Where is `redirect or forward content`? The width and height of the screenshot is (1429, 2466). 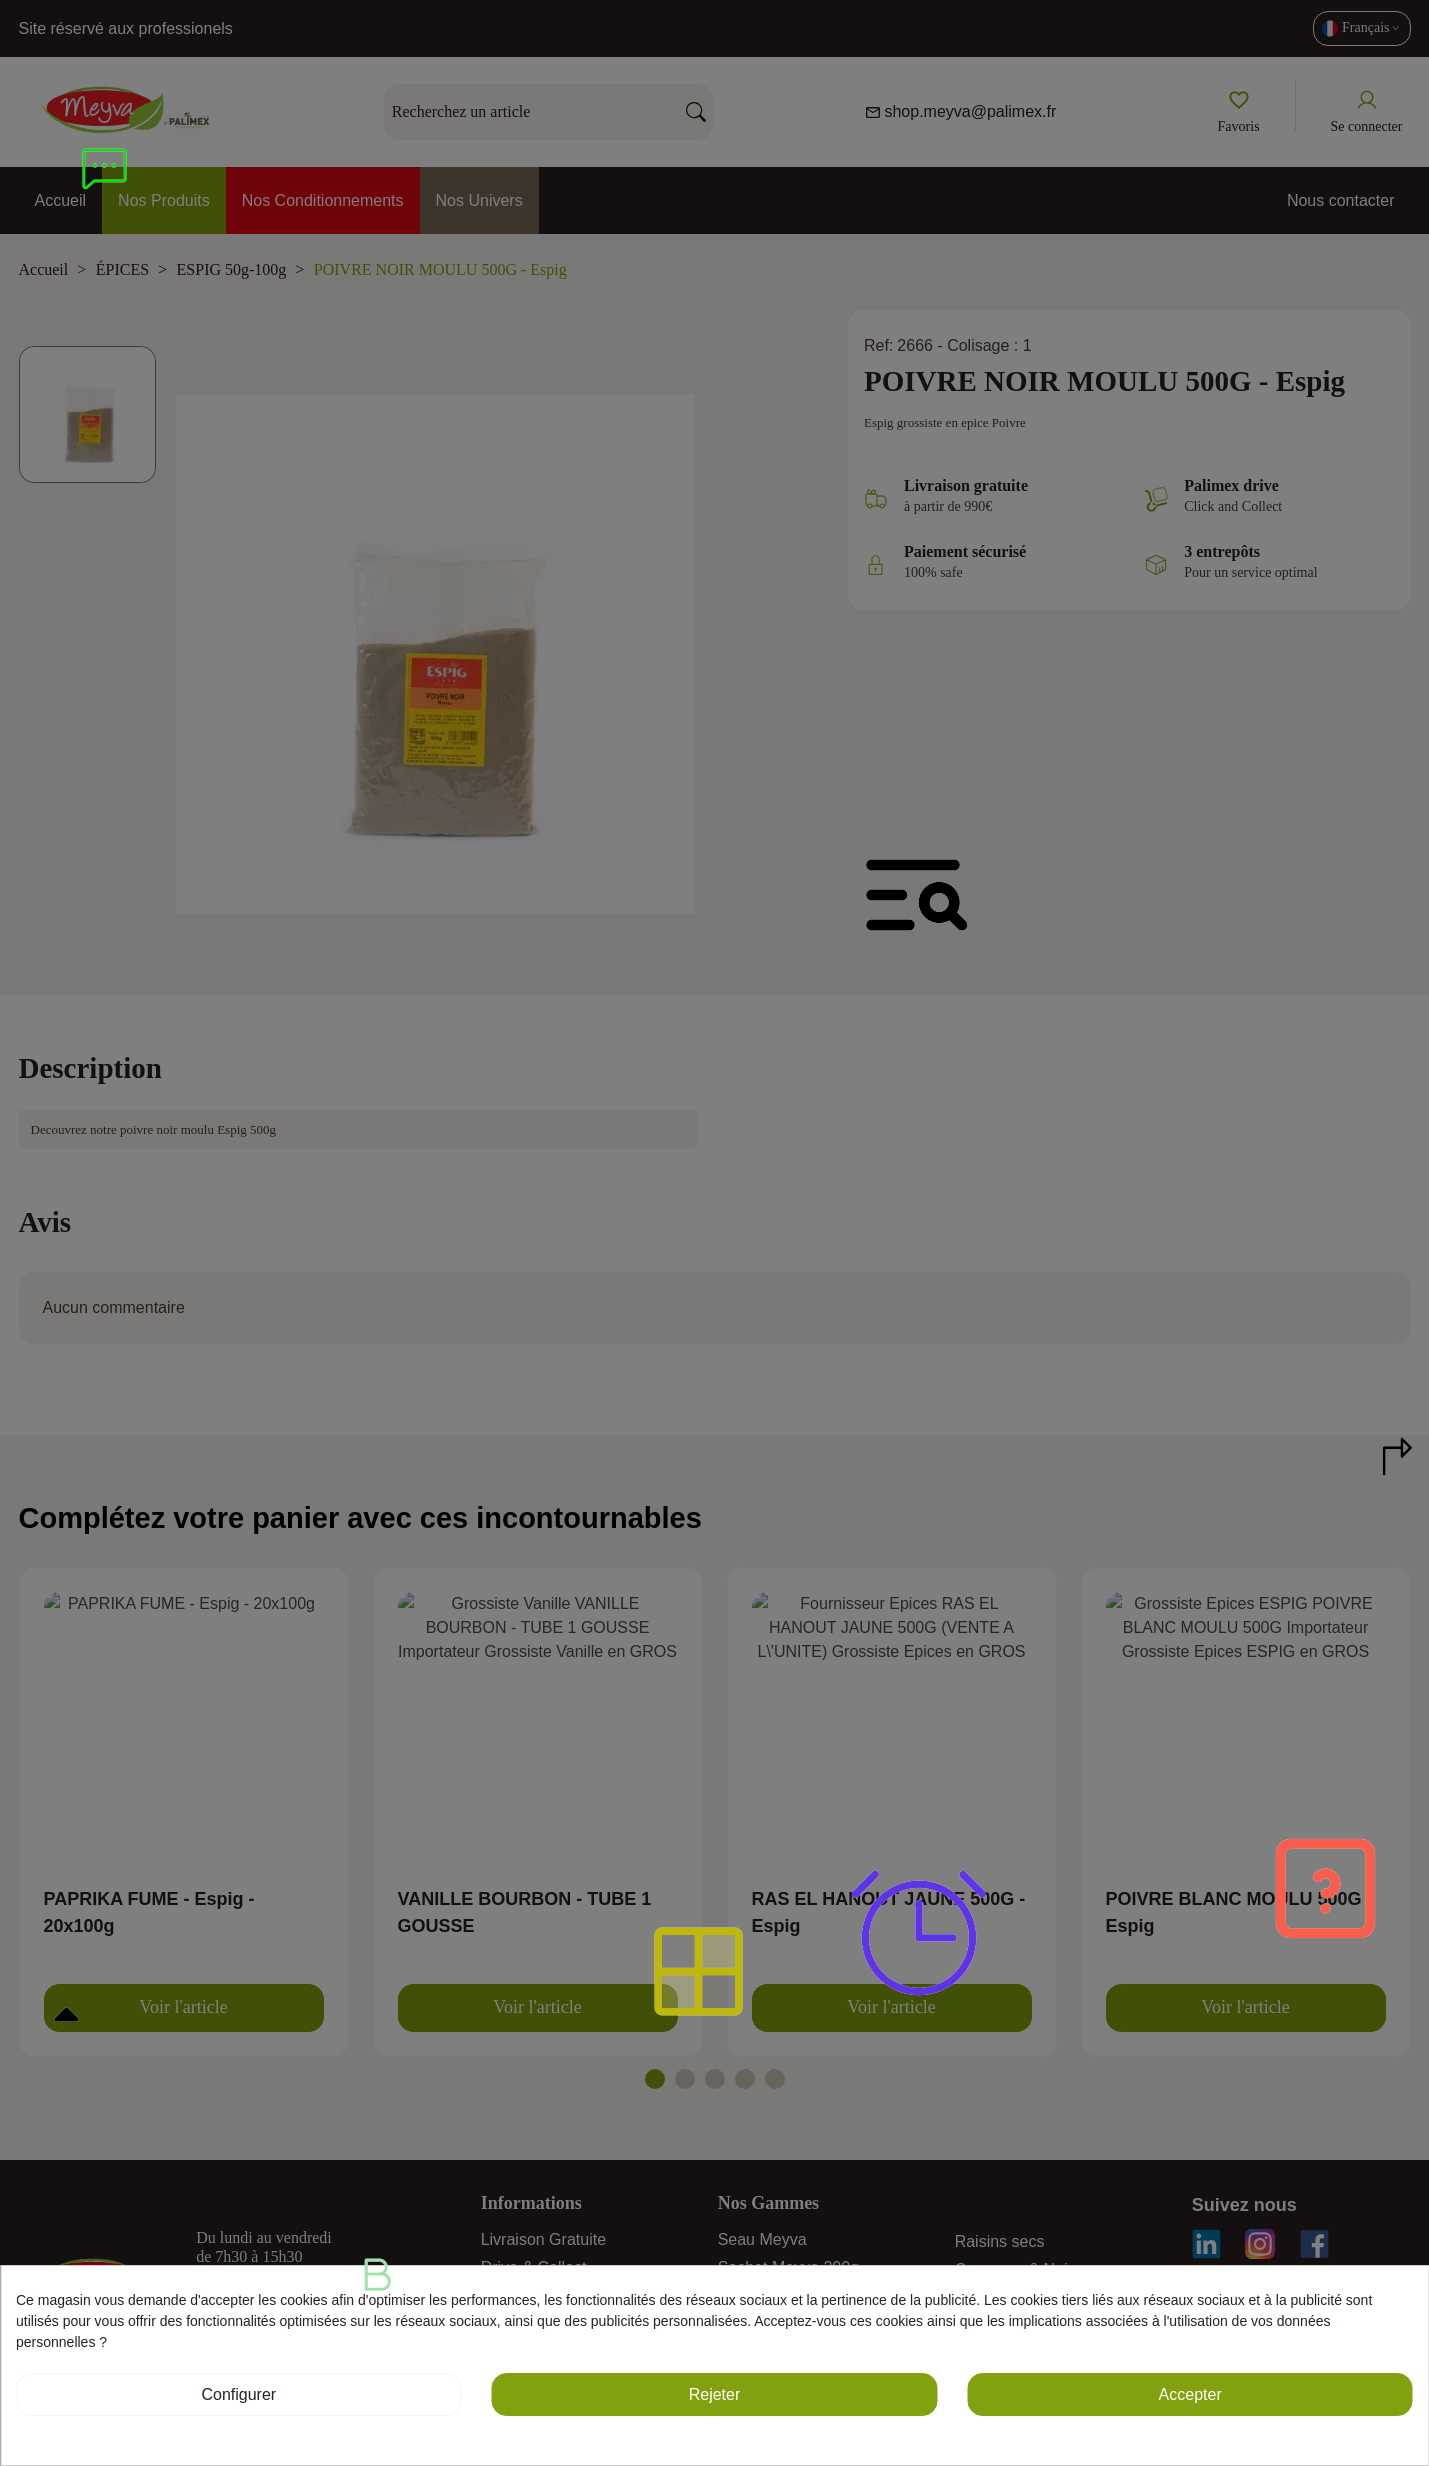
redirect or forward content is located at coordinates (1394, 1456).